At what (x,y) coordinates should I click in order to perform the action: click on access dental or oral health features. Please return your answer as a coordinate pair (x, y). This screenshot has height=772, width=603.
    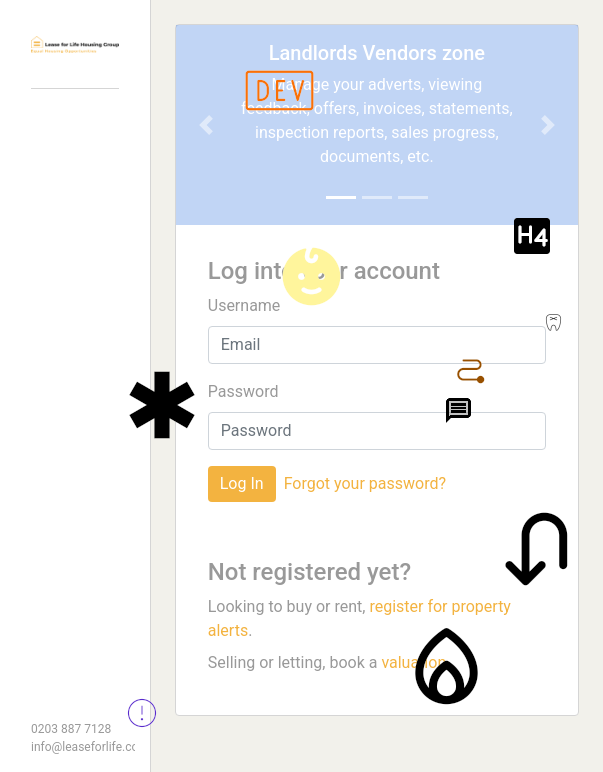
    Looking at the image, I should click on (553, 322).